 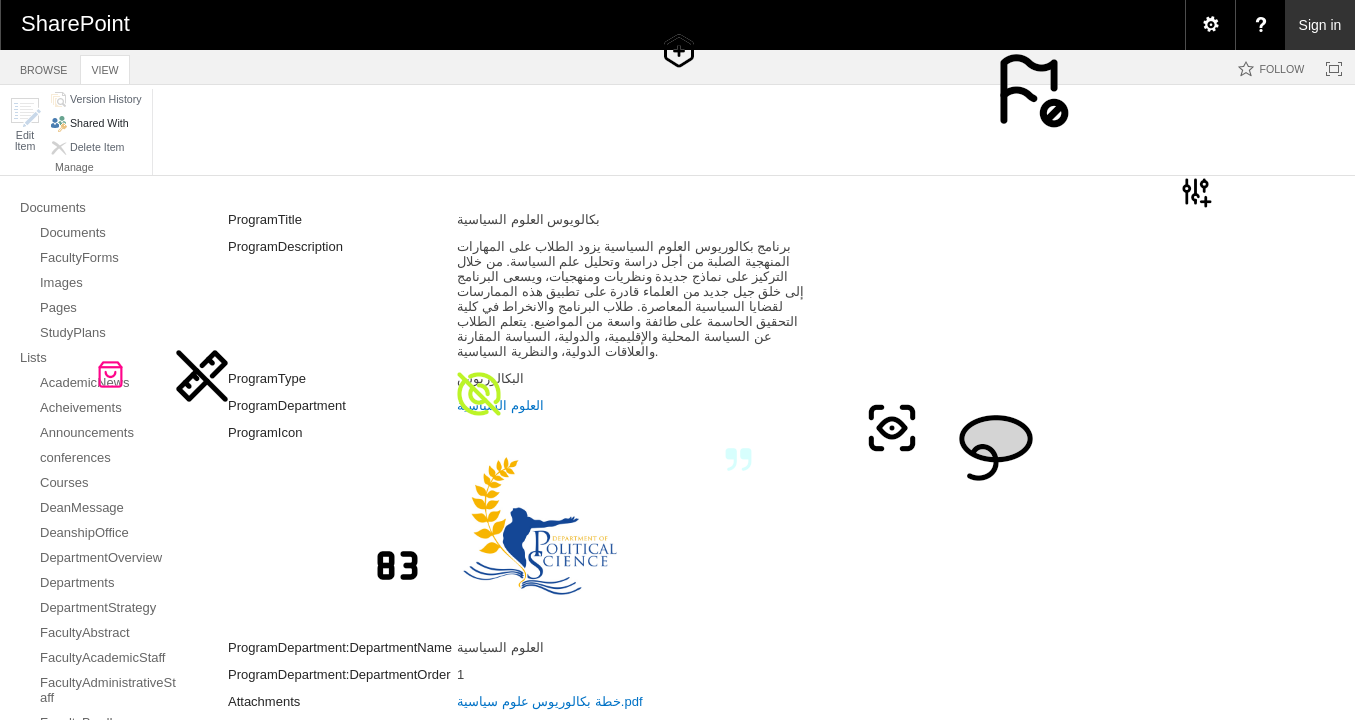 What do you see at coordinates (738, 459) in the screenshot?
I see `insert a quotation or blockquote` at bounding box center [738, 459].